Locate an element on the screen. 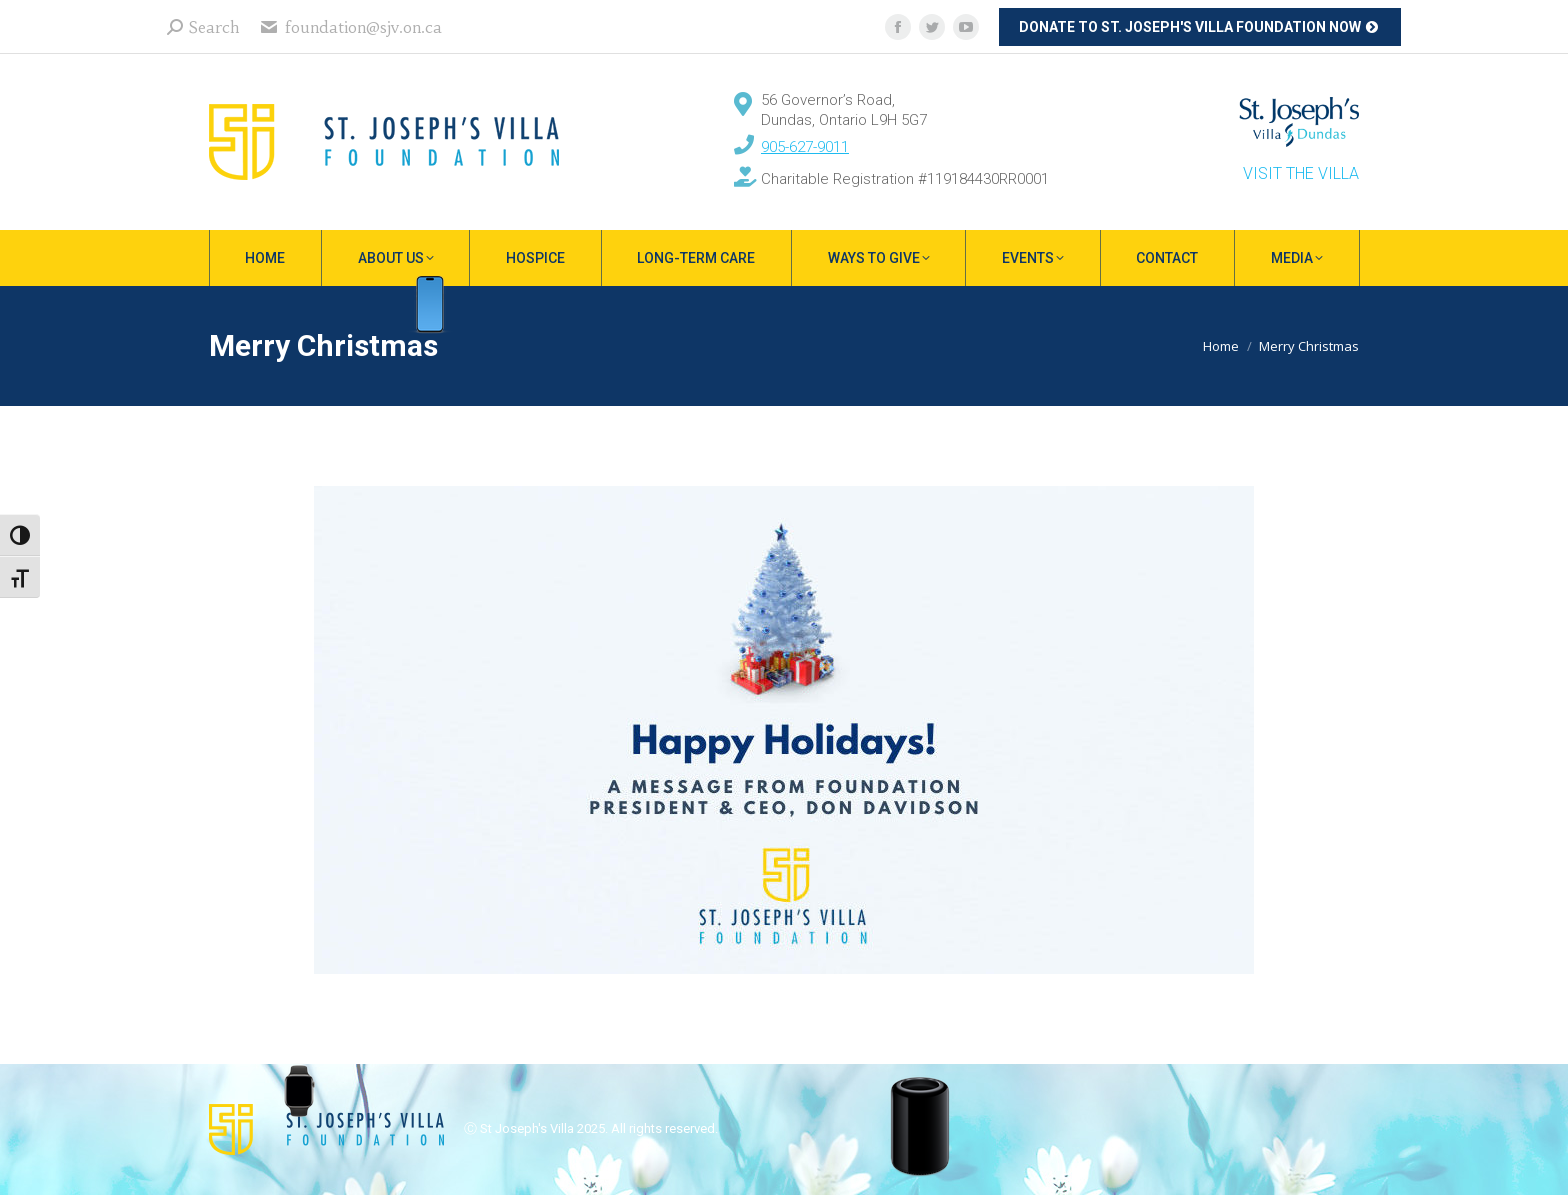 This screenshot has width=1568, height=1195. apple watch series 5 device icon is located at coordinates (299, 1091).